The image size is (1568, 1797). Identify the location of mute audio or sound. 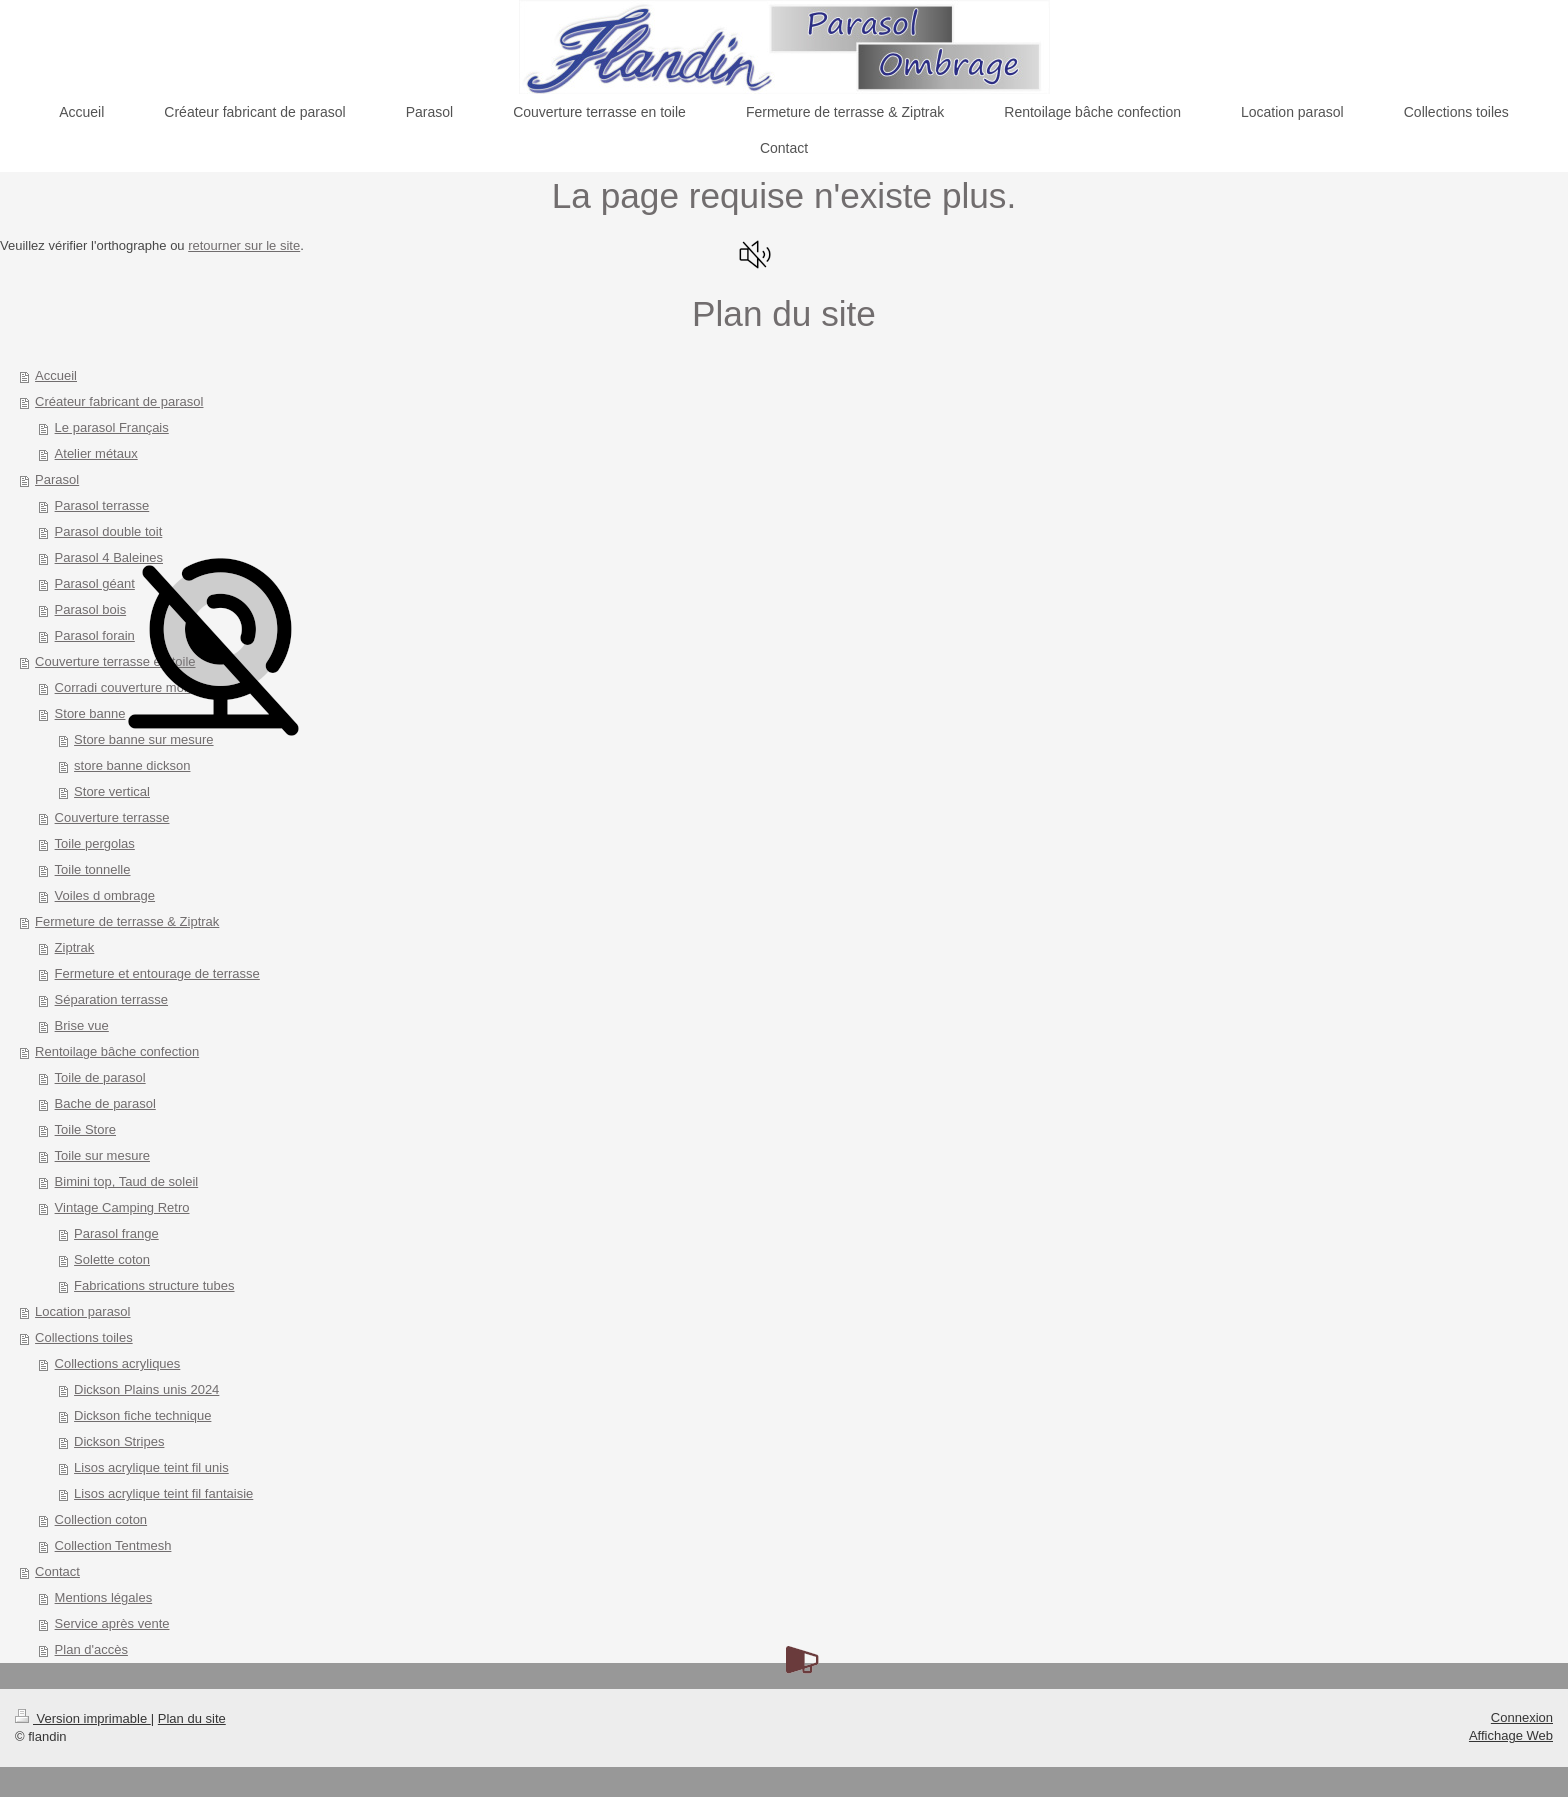
(754, 254).